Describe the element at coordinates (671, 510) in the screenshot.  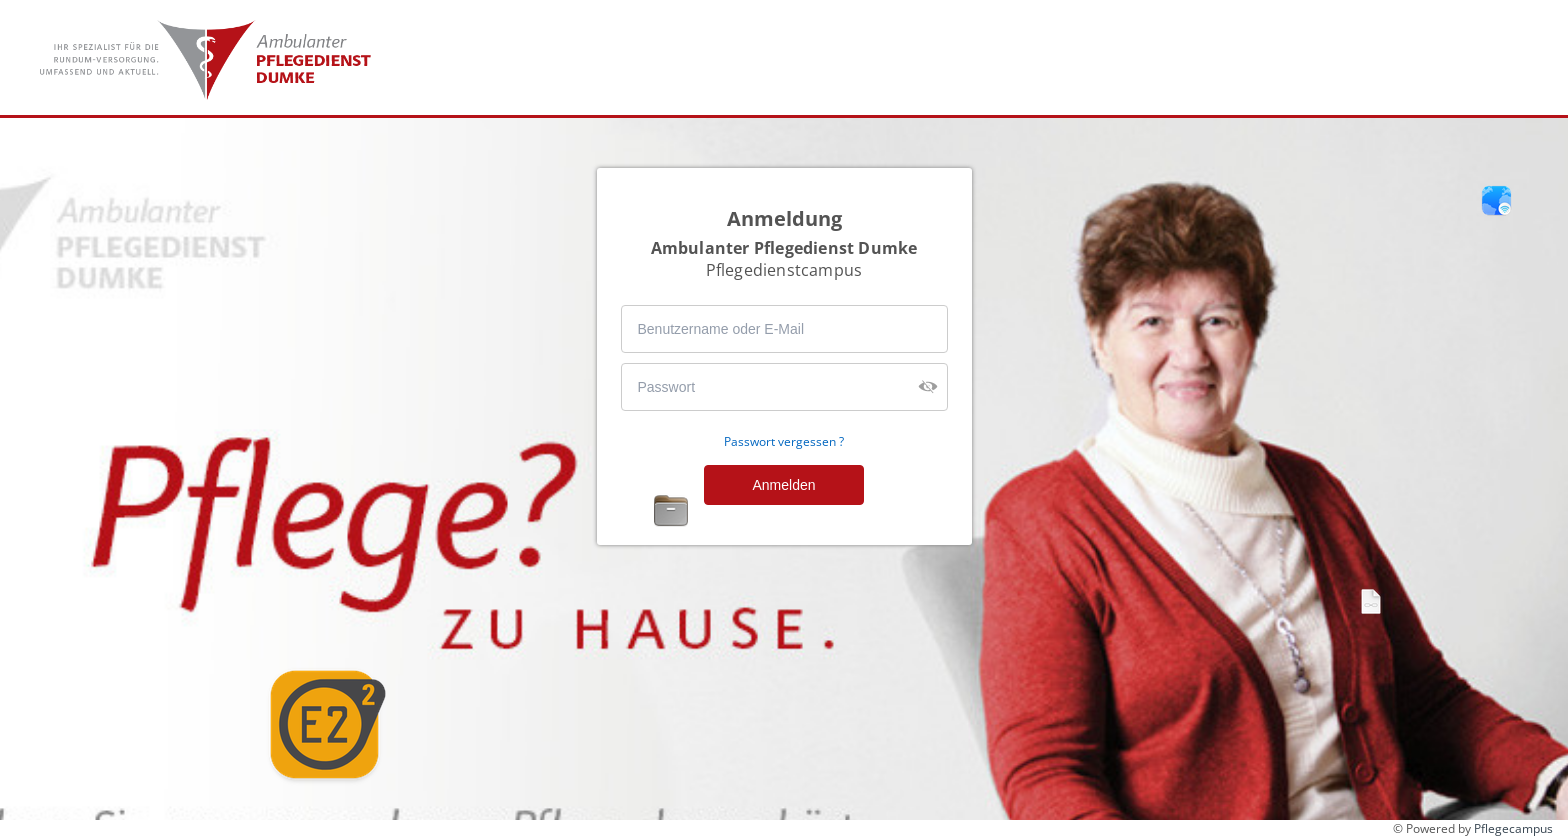
I see `open the file manager` at that location.